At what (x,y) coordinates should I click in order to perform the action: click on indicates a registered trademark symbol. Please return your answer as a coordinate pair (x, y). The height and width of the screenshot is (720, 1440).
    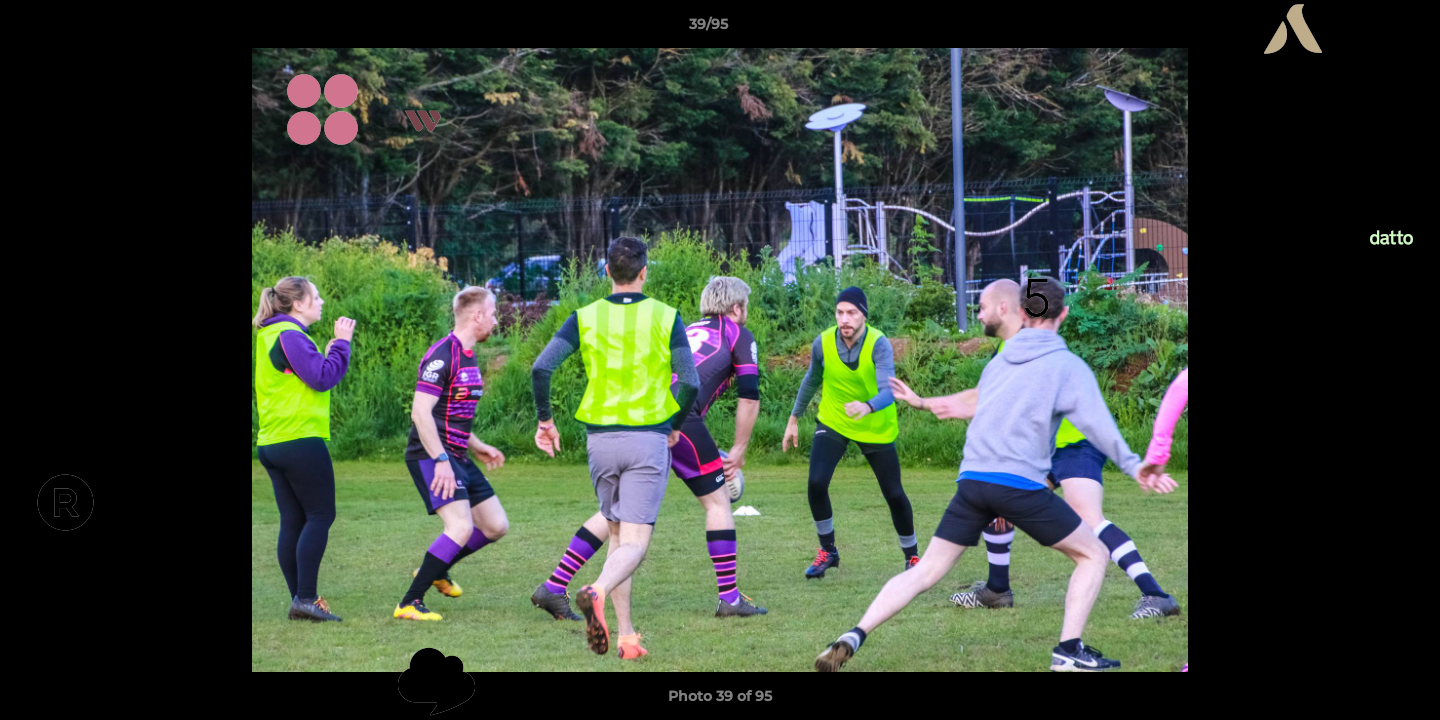
    Looking at the image, I should click on (65, 502).